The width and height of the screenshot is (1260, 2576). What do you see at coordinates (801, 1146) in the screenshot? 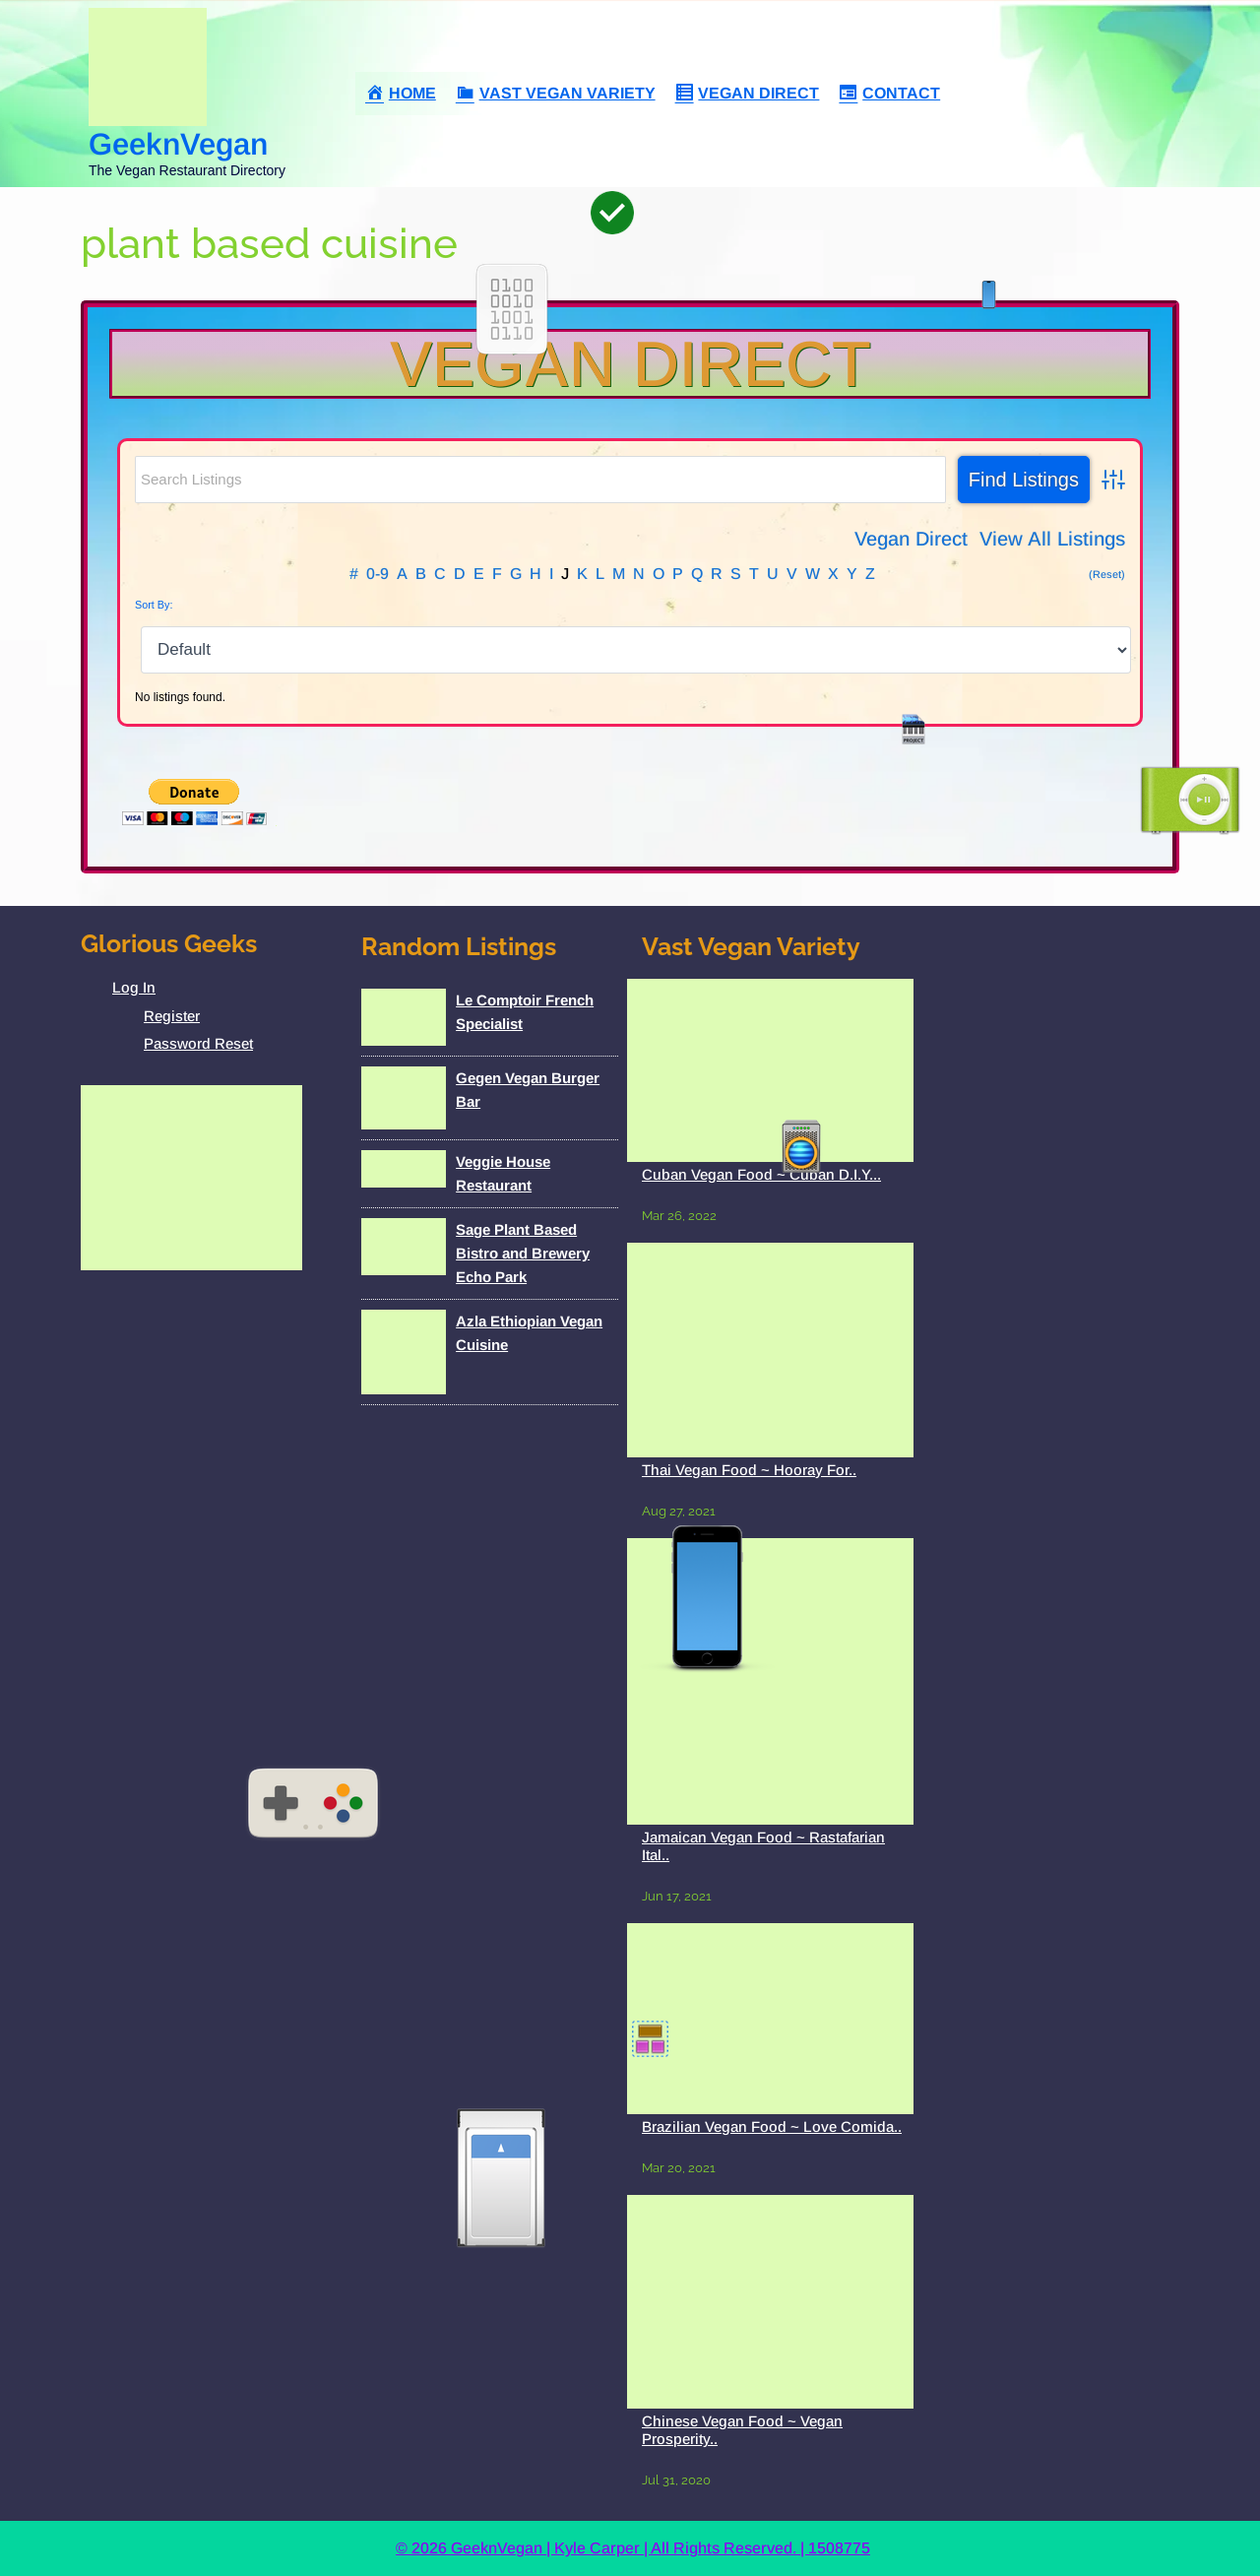
I see `access RAID 0 storage configuration` at bounding box center [801, 1146].